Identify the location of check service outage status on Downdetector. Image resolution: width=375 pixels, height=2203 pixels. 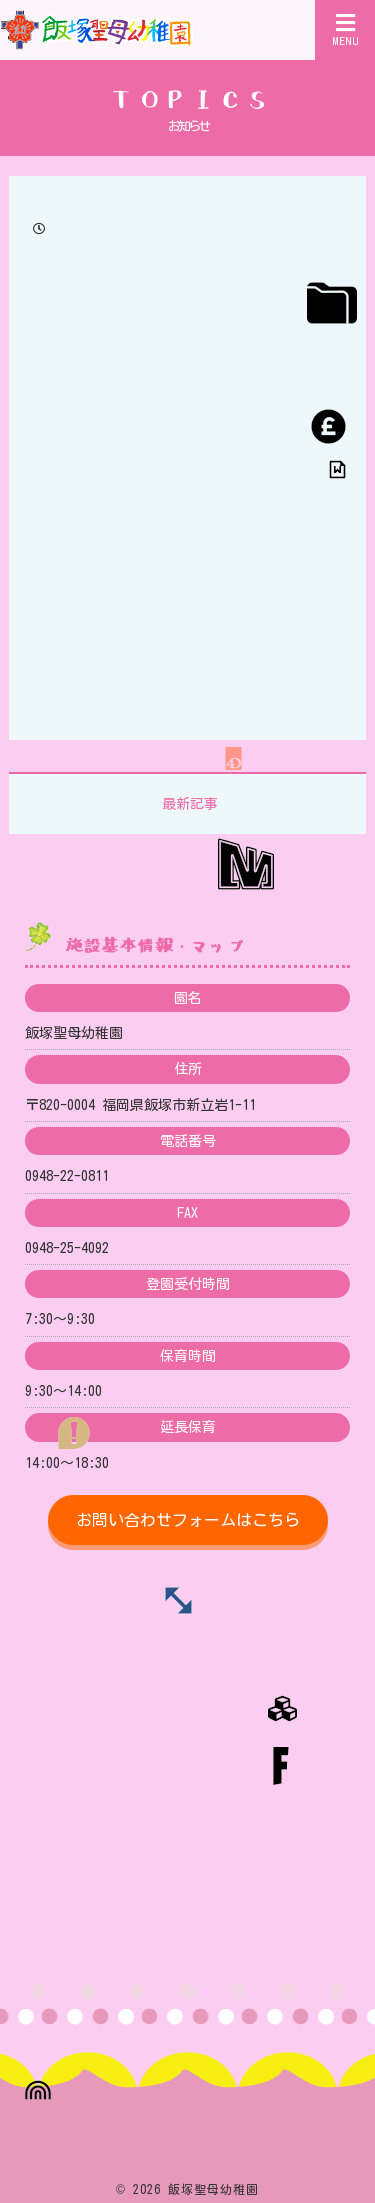
(74, 1433).